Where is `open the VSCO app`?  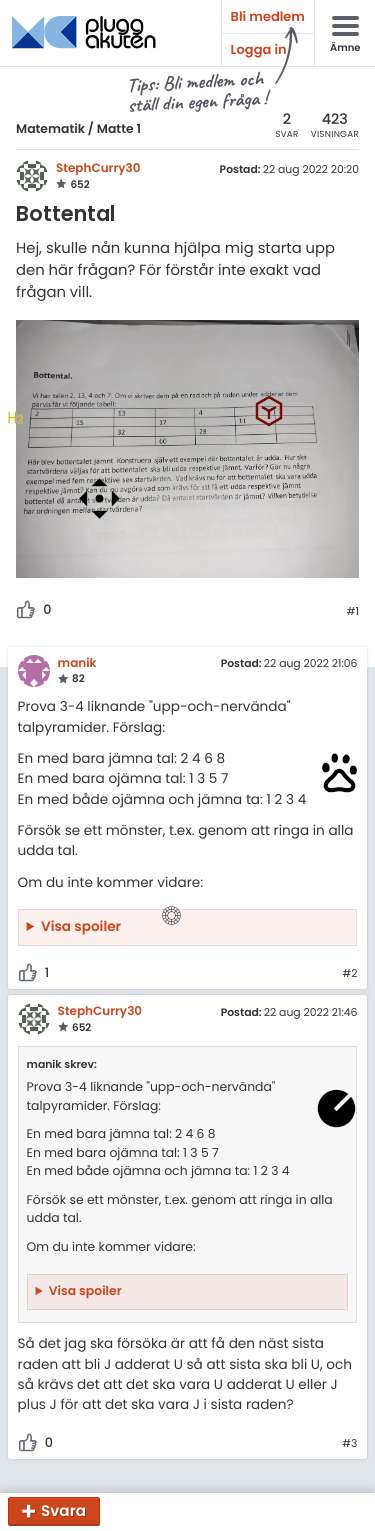
open the VSCO app is located at coordinates (171, 915).